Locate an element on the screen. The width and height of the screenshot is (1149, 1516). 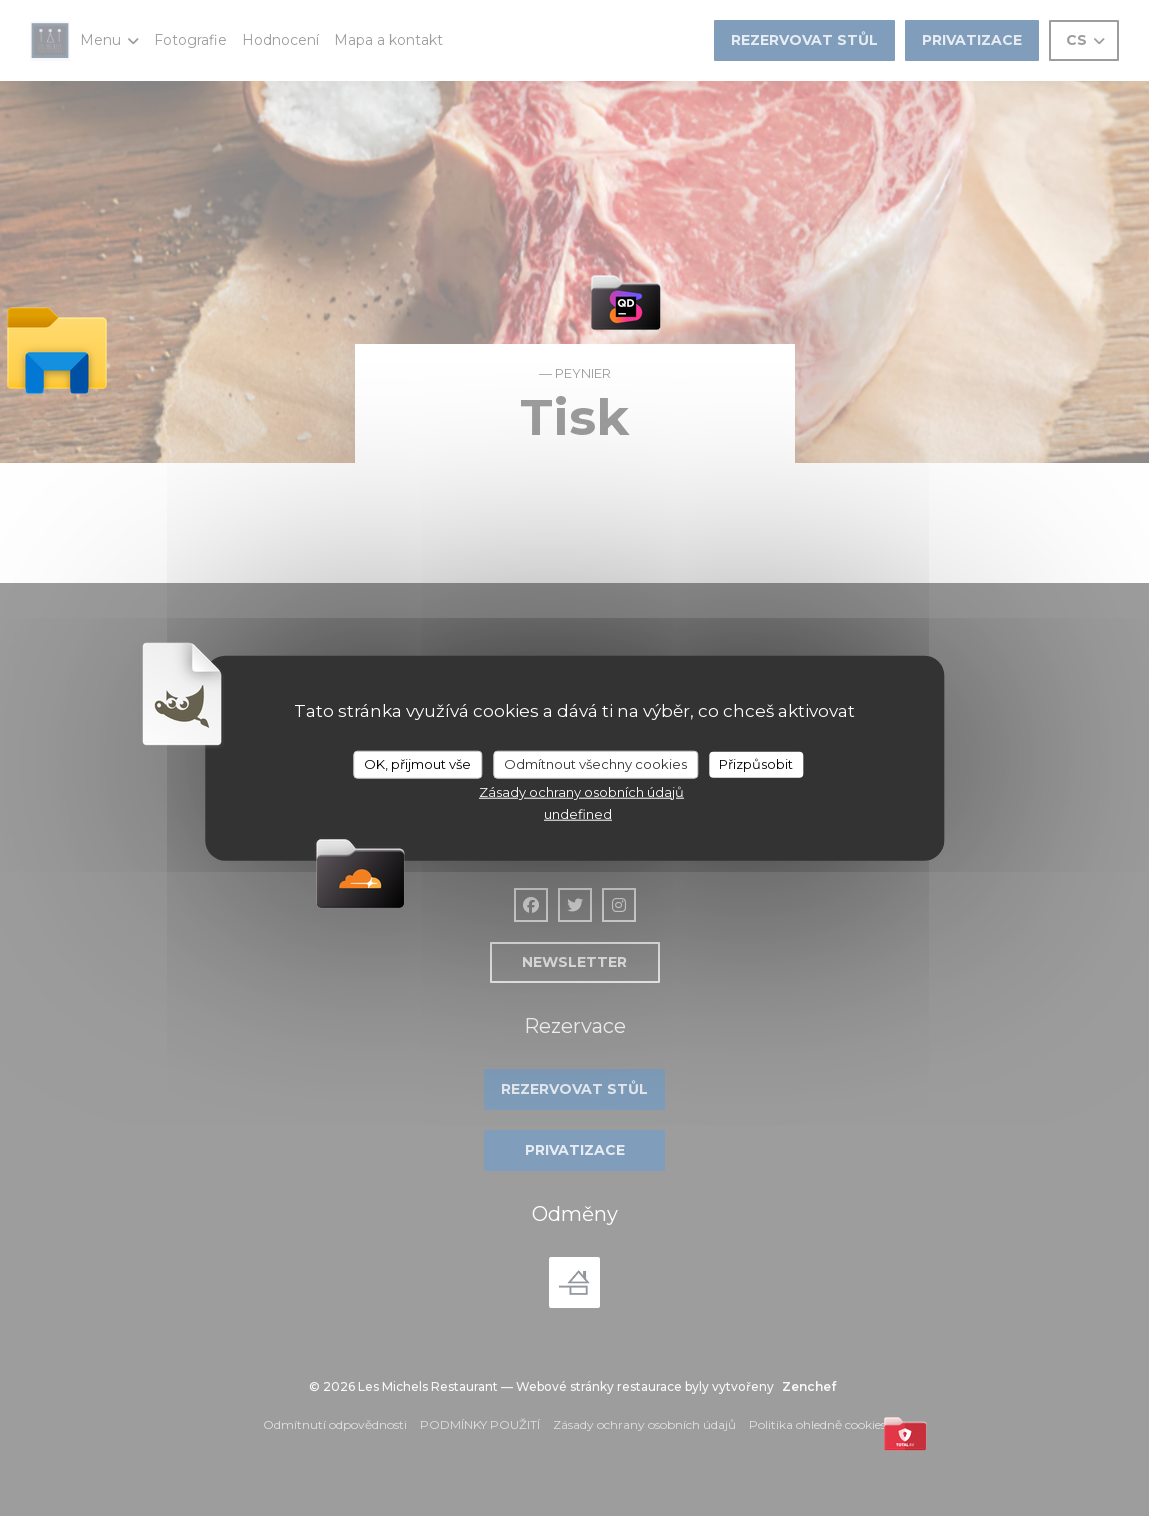
open TotalAV antivirus program folder is located at coordinates (905, 1435).